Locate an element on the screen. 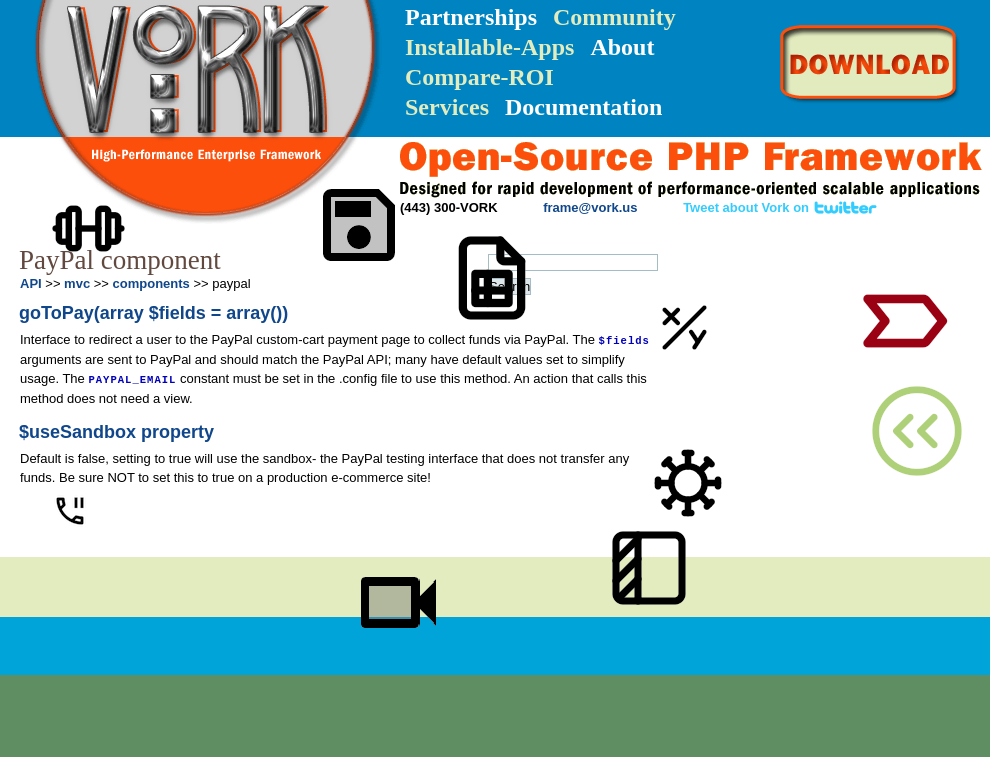 Image resolution: width=990 pixels, height=757 pixels. mark item as important is located at coordinates (903, 321).